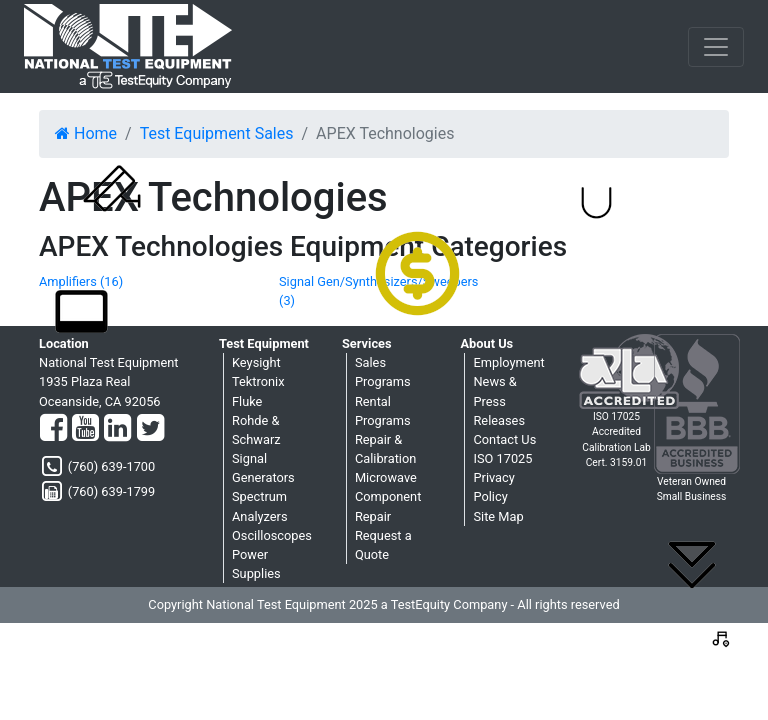 The image size is (768, 720). I want to click on access security camera settings, so click(112, 192).